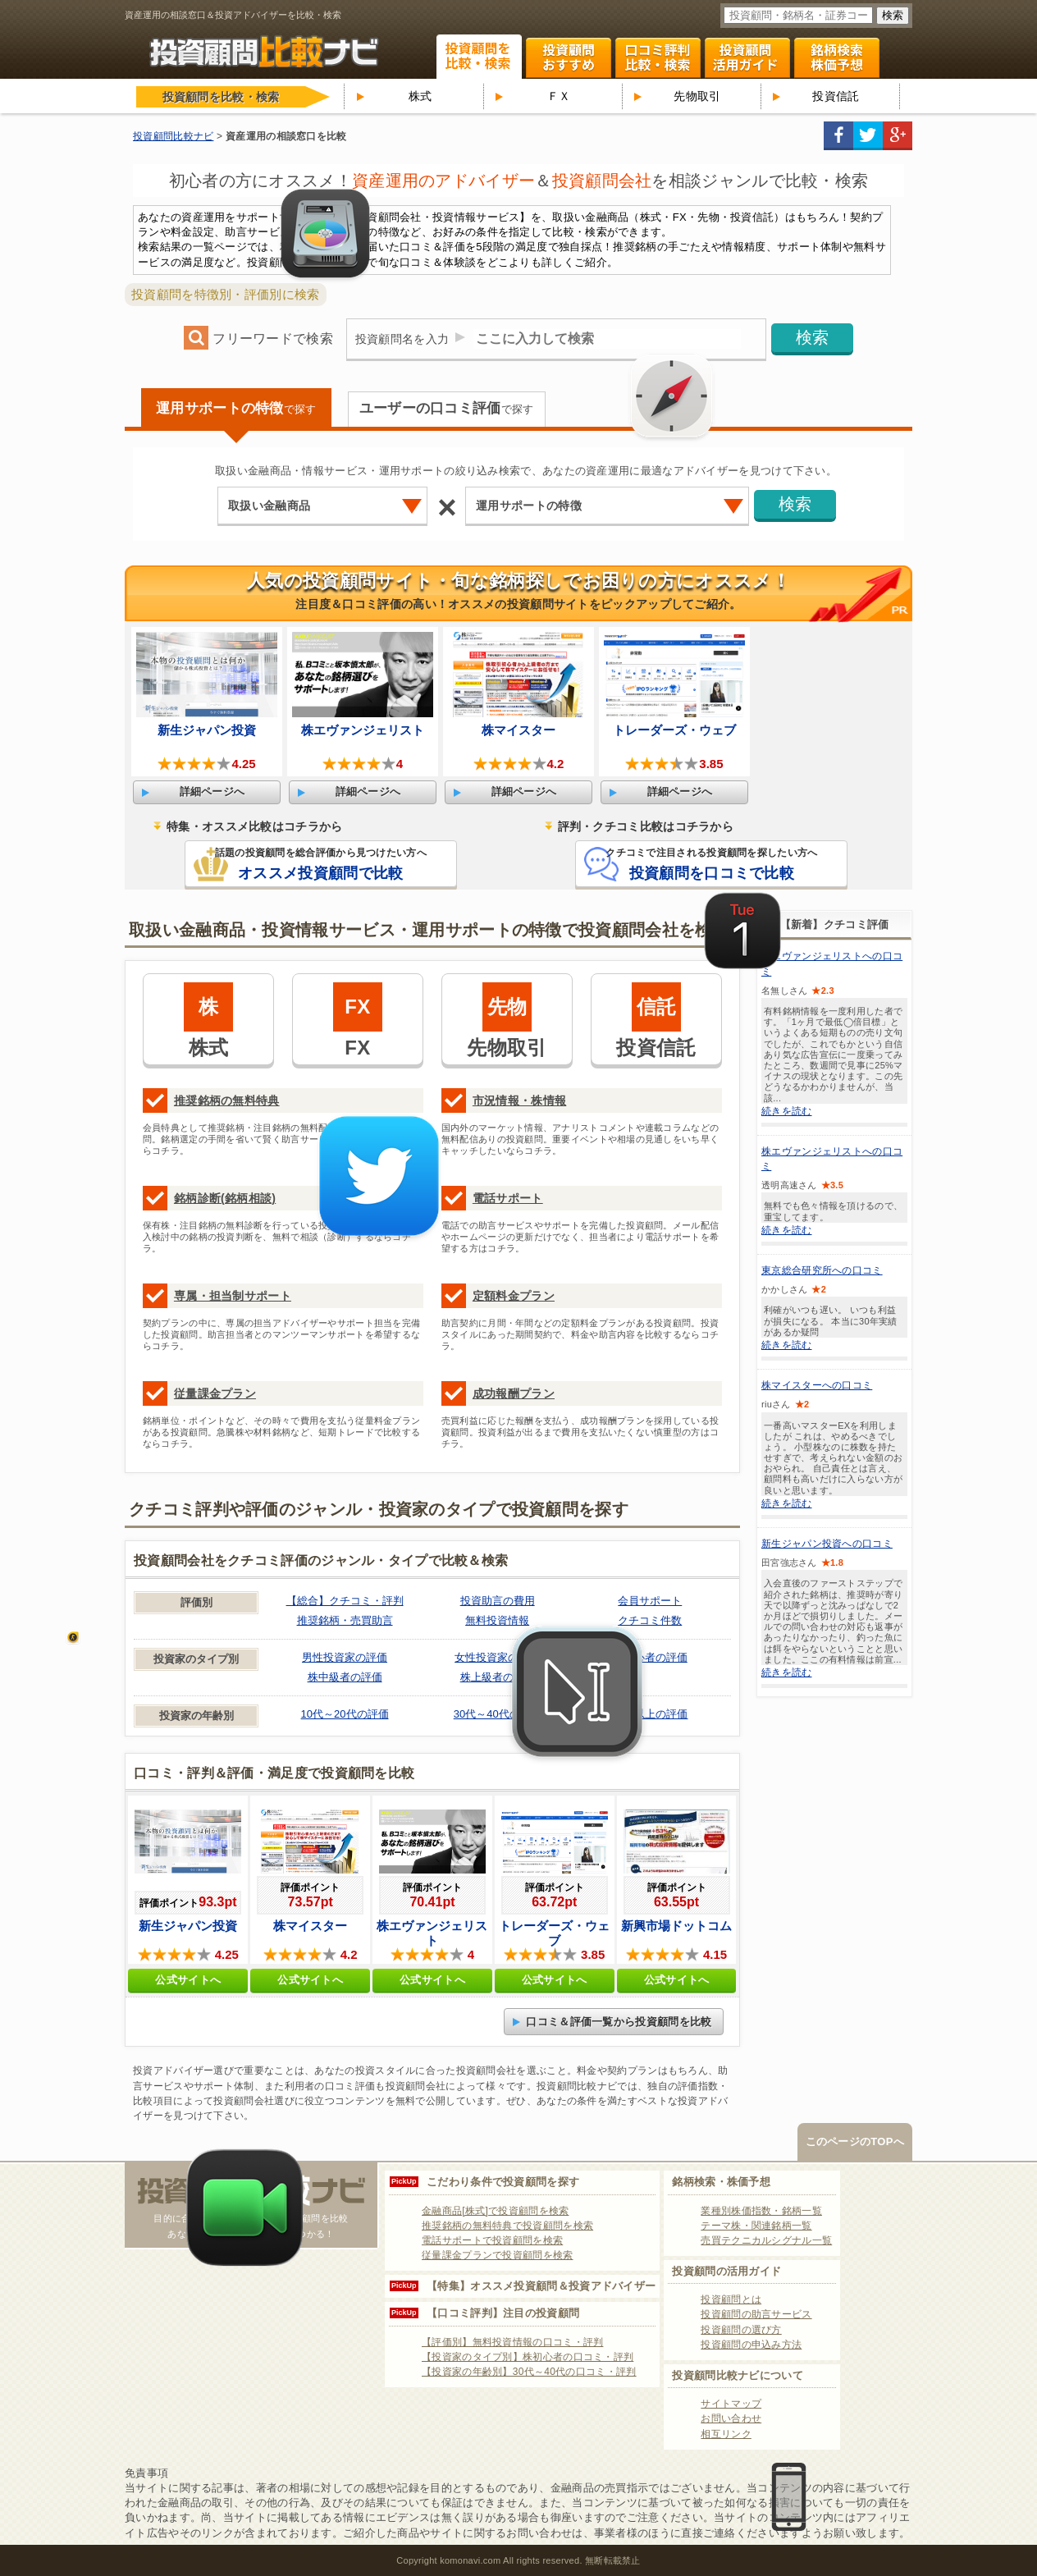  Describe the element at coordinates (73, 1637) in the screenshot. I see `launch counter-strike` at that location.